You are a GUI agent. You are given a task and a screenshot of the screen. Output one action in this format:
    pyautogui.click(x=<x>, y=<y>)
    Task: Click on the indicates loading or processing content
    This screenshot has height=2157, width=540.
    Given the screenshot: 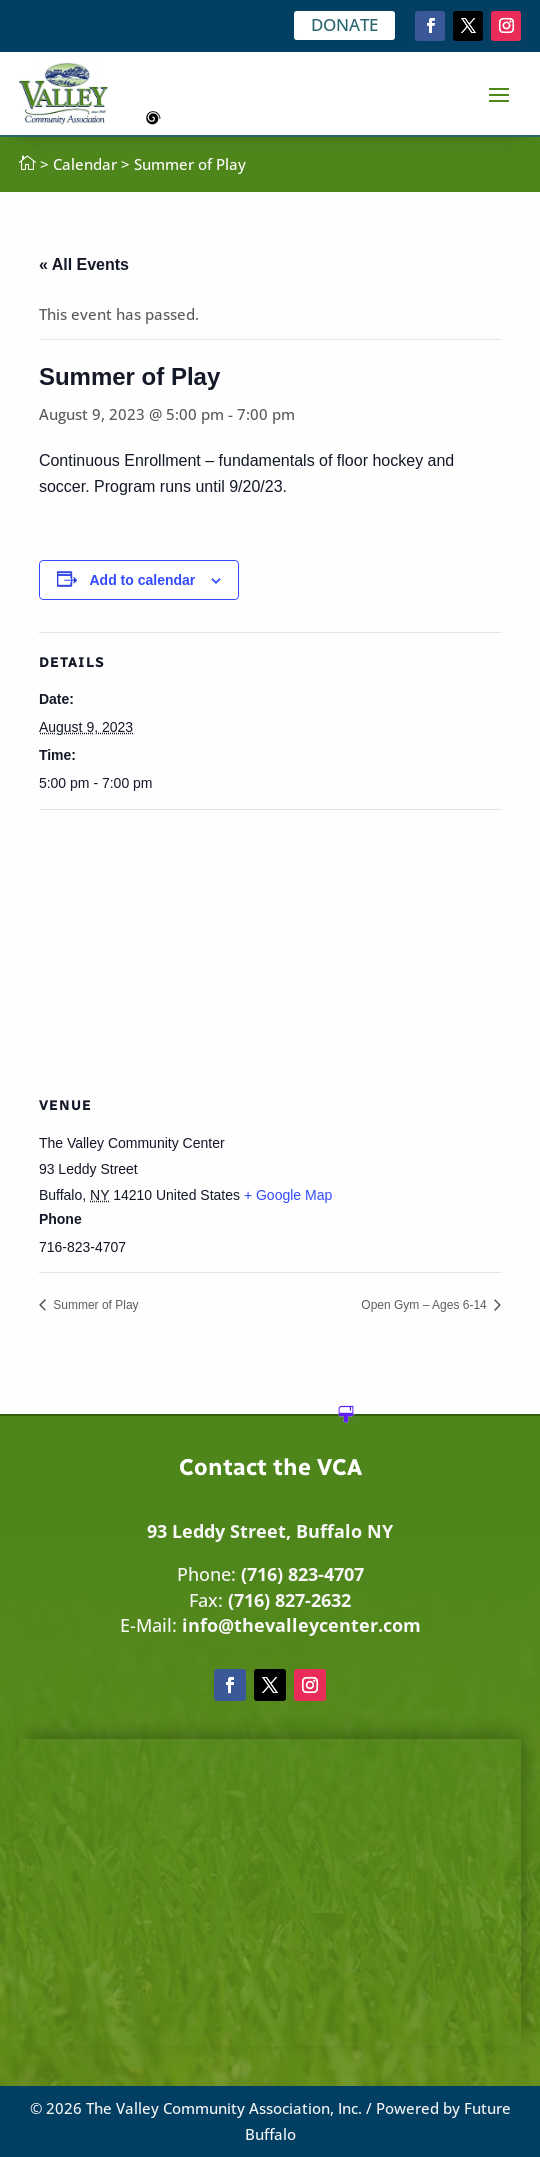 What is the action you would take?
    pyautogui.click(x=152, y=117)
    